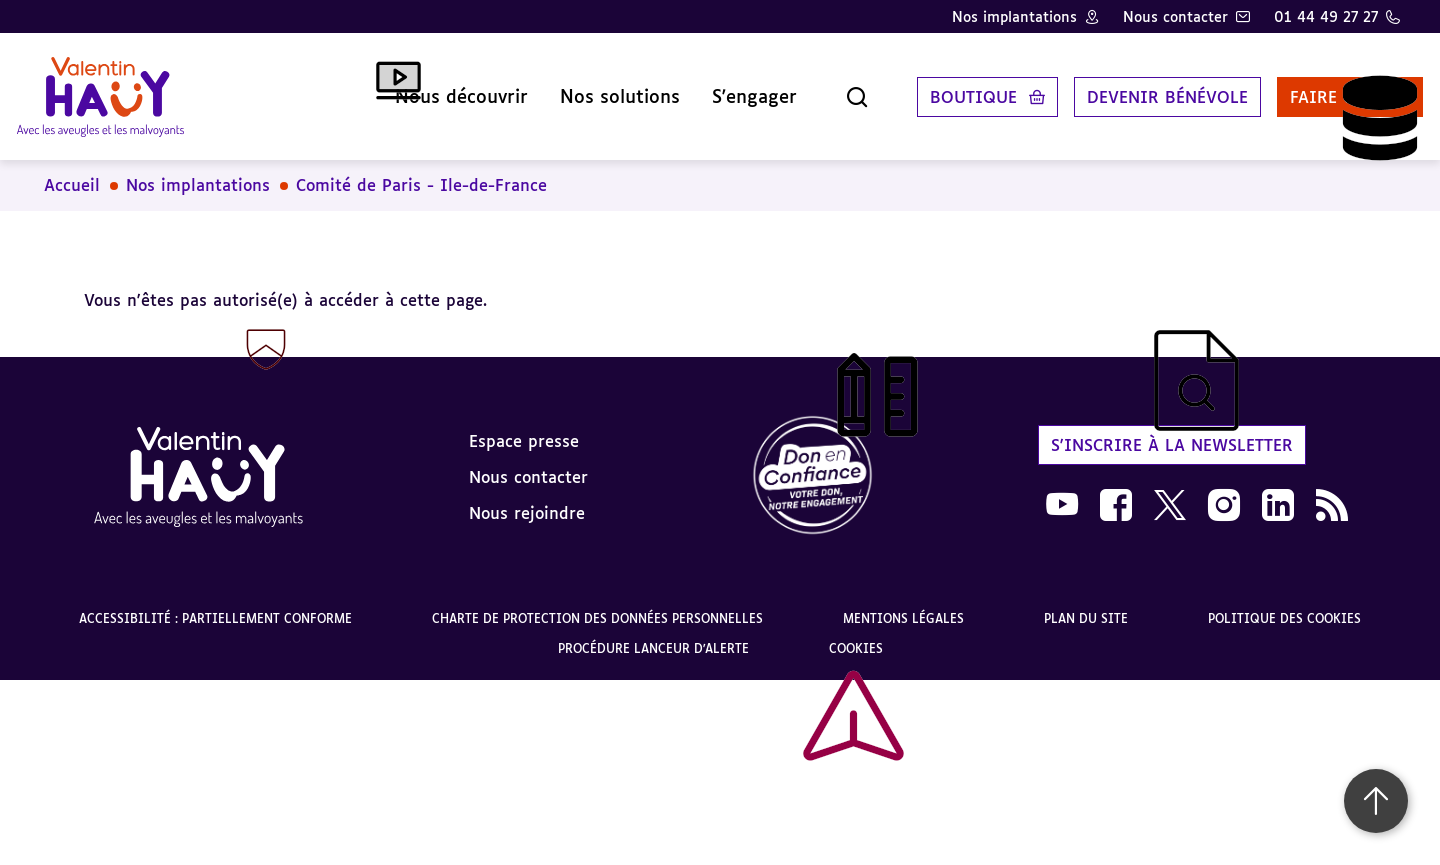 Image resolution: width=1440 pixels, height=865 pixels. Describe the element at coordinates (877, 396) in the screenshot. I see `access design or editing tools` at that location.